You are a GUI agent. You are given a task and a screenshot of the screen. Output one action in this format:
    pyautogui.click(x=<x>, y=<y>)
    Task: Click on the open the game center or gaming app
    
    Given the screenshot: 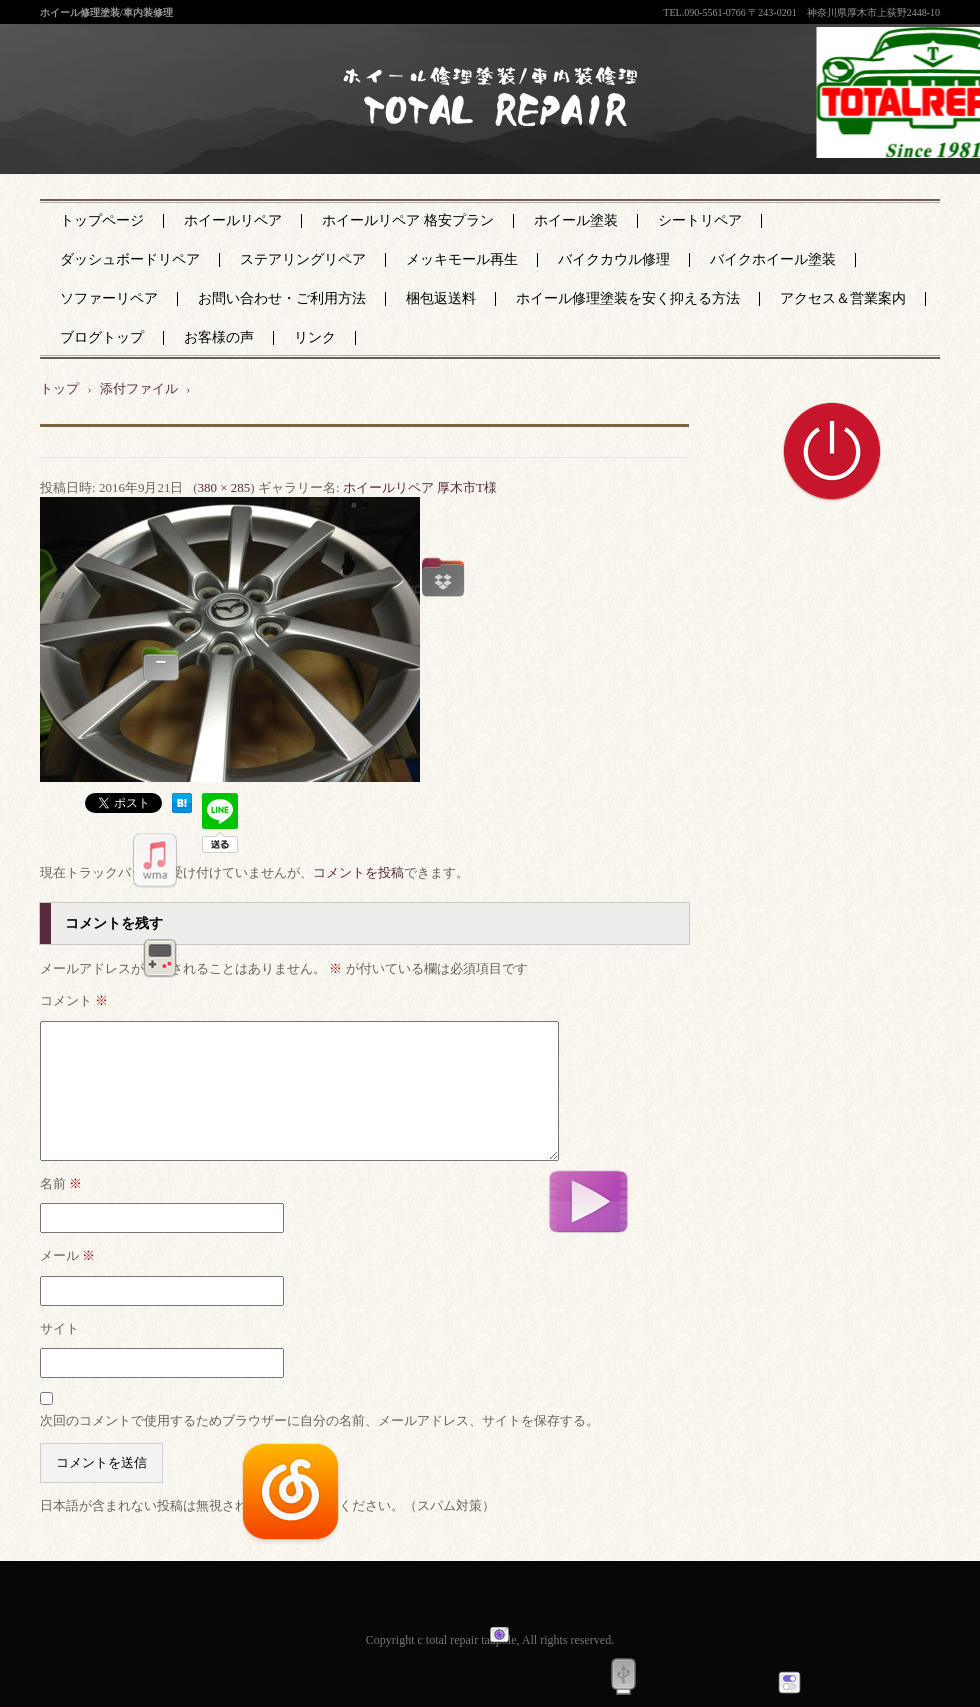 What is the action you would take?
    pyautogui.click(x=160, y=958)
    